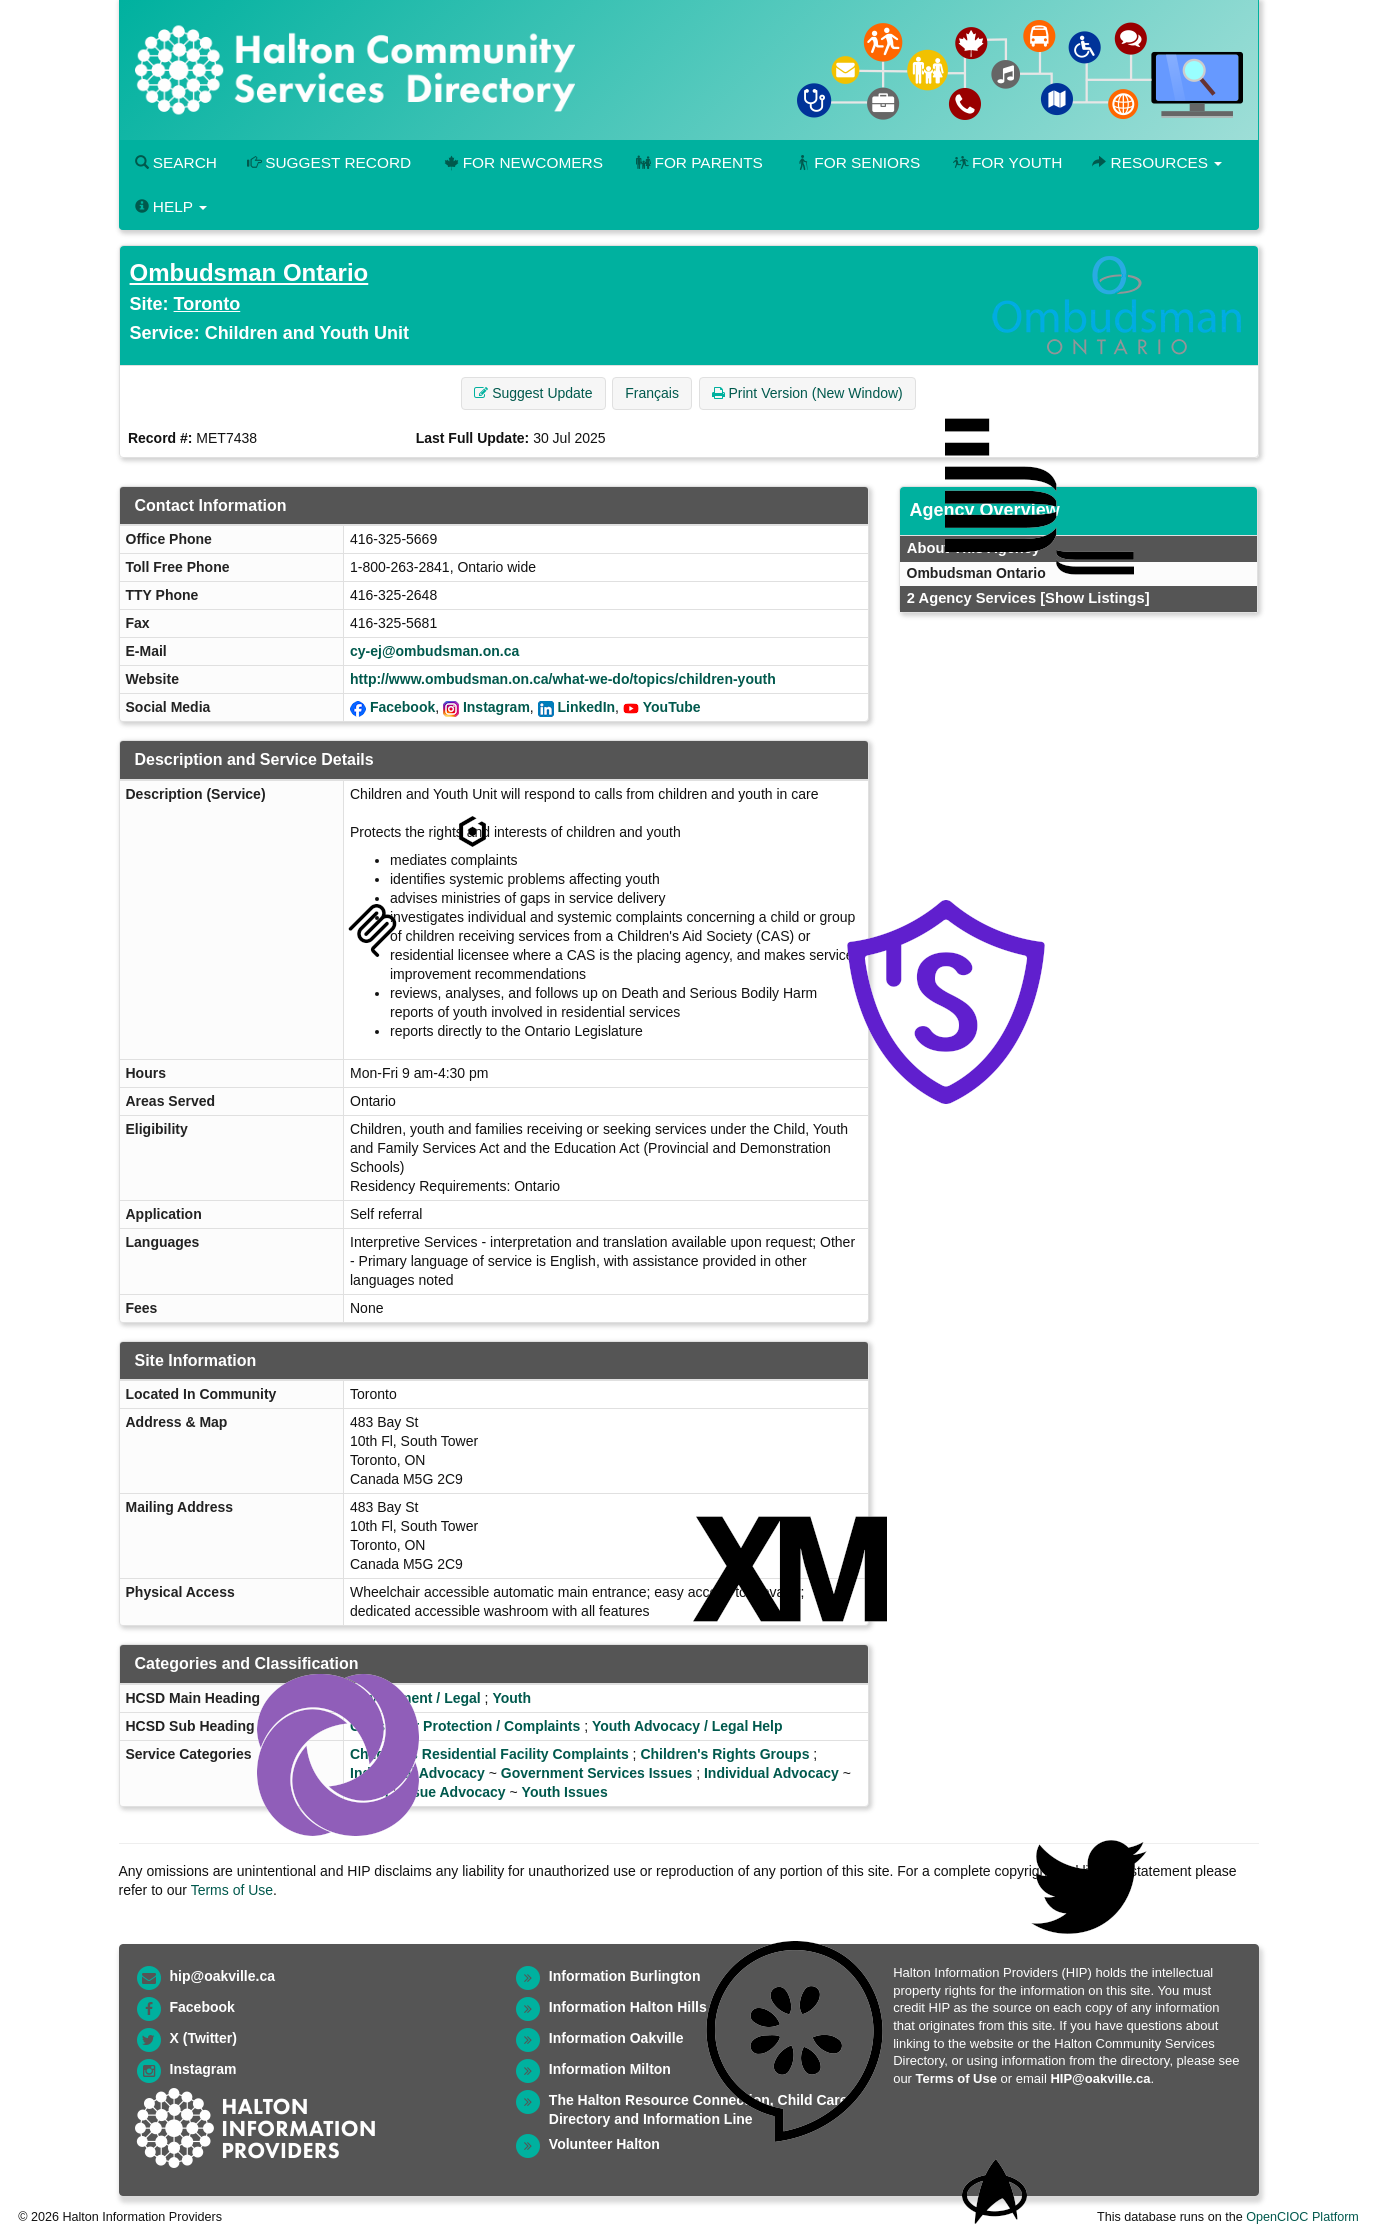 This screenshot has width=1377, height=2239. Describe the element at coordinates (790, 1569) in the screenshot. I see `open qualtrics survey platform` at that location.